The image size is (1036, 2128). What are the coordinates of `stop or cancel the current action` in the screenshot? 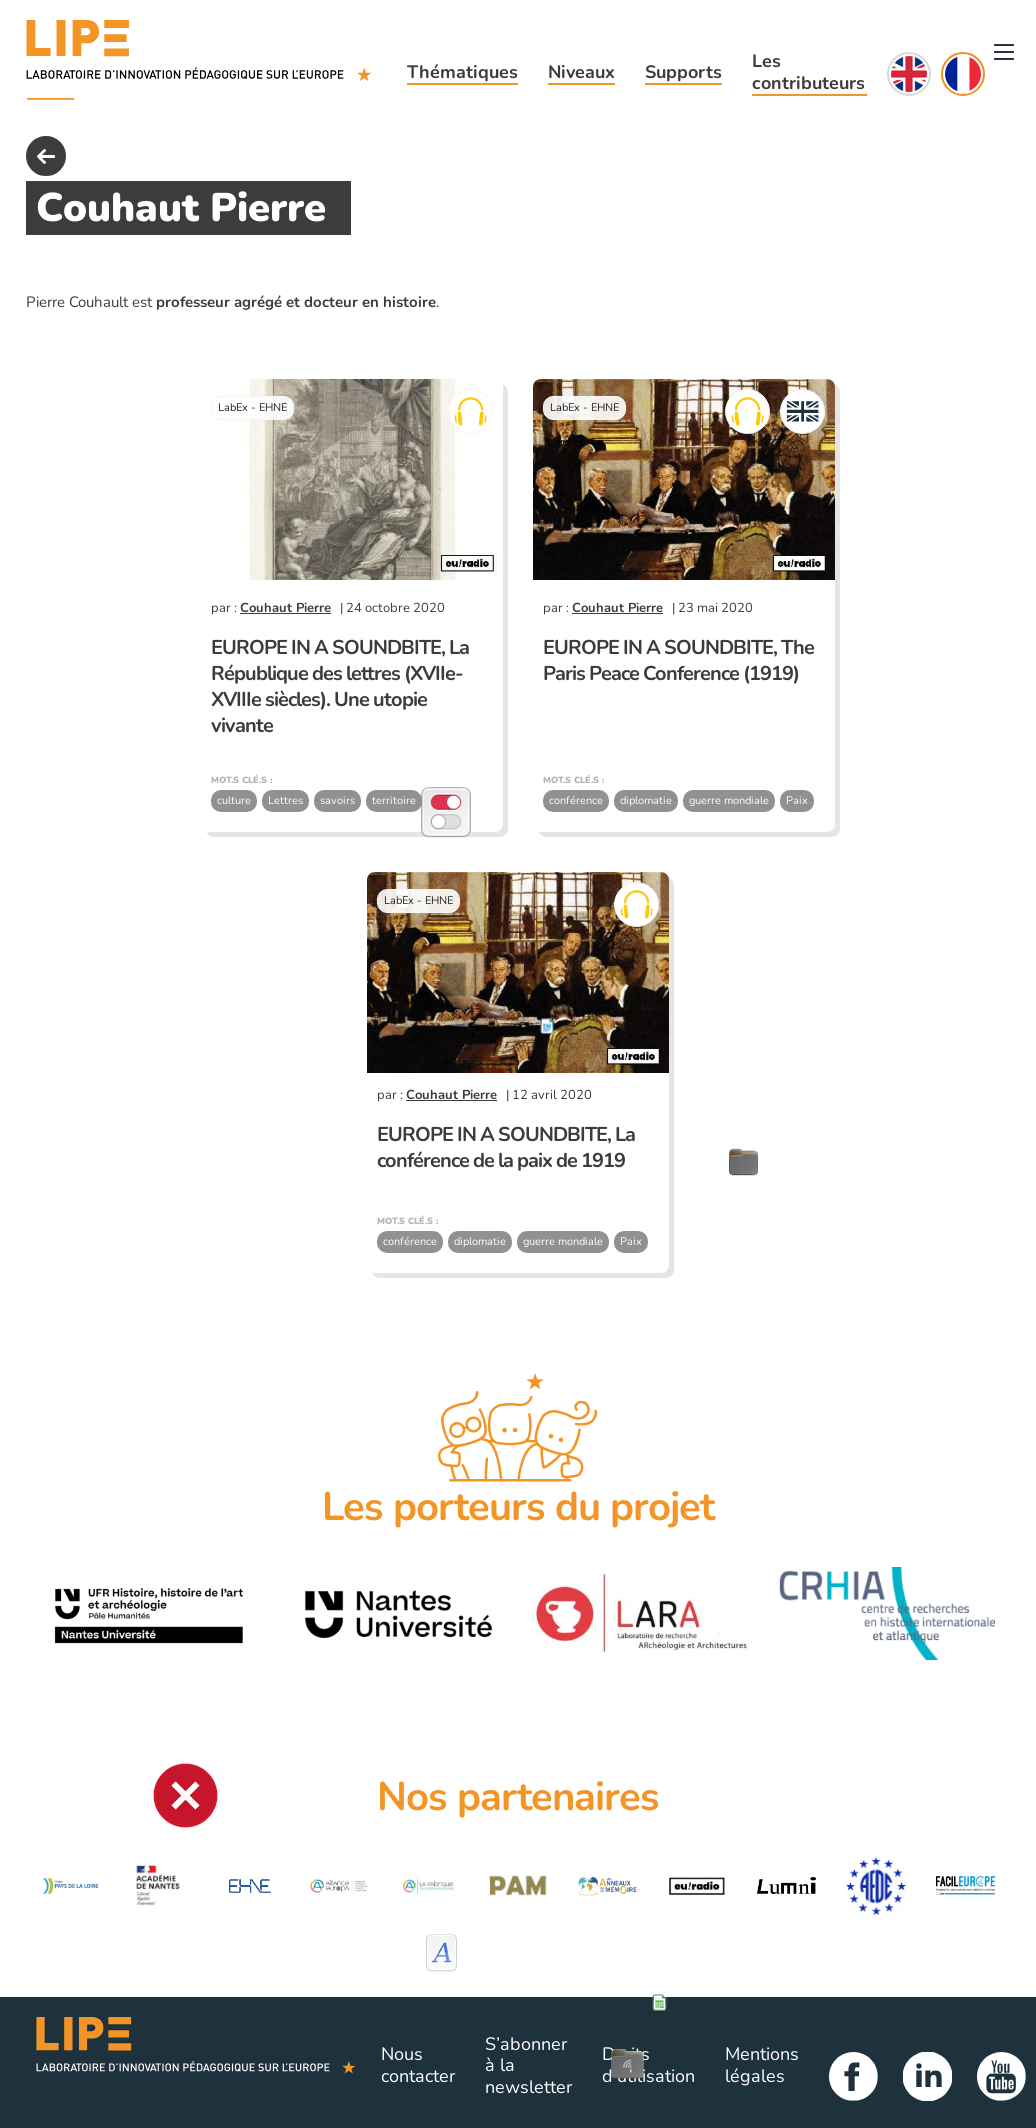 It's located at (185, 1795).